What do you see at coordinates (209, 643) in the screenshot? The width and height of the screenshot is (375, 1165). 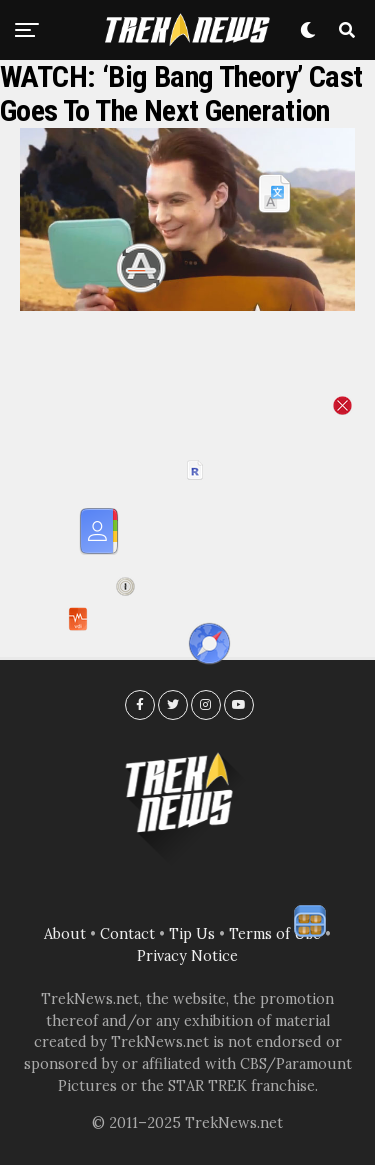 I see `open web browser application` at bounding box center [209, 643].